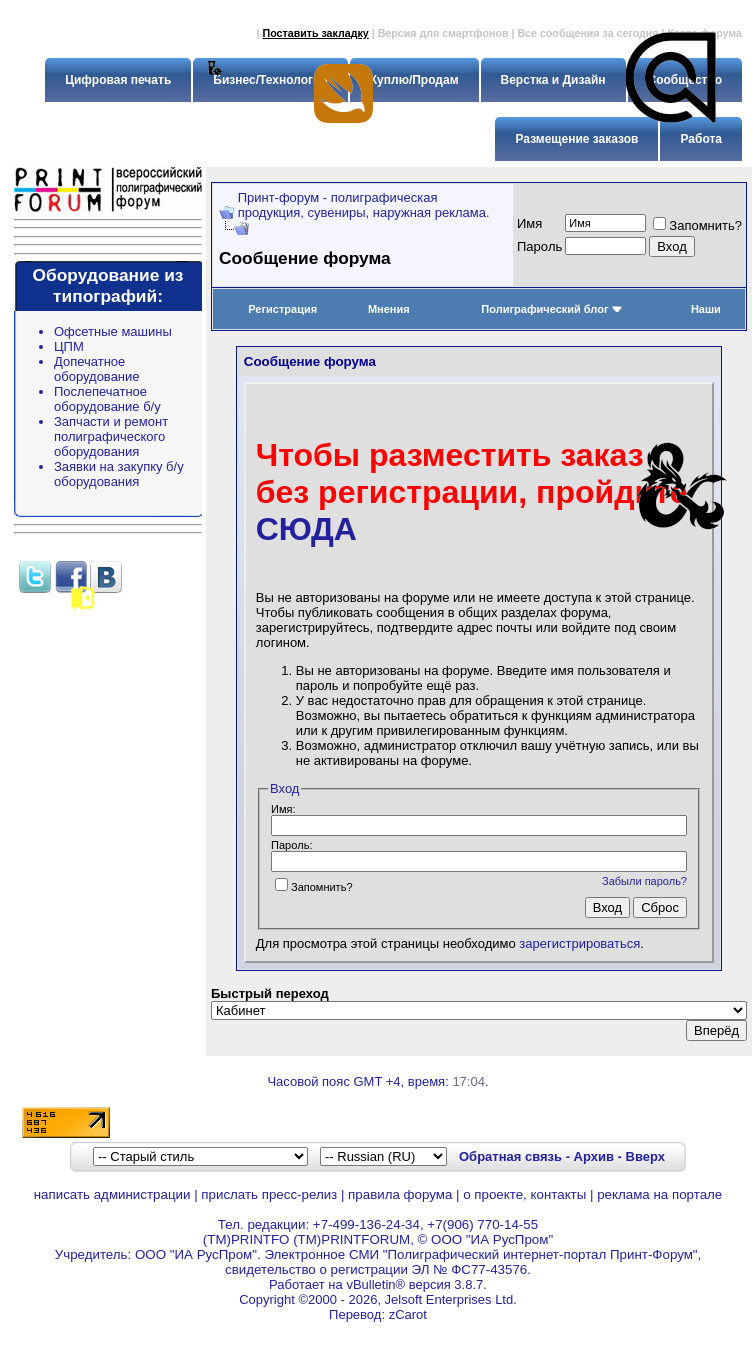  Describe the element at coordinates (343, 93) in the screenshot. I see `Swift programming language logo` at that location.